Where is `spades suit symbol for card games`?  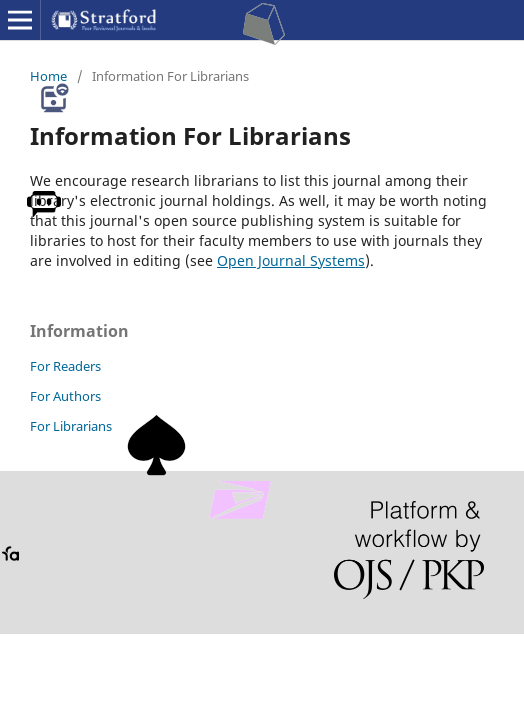 spades suit symbol for card games is located at coordinates (156, 446).